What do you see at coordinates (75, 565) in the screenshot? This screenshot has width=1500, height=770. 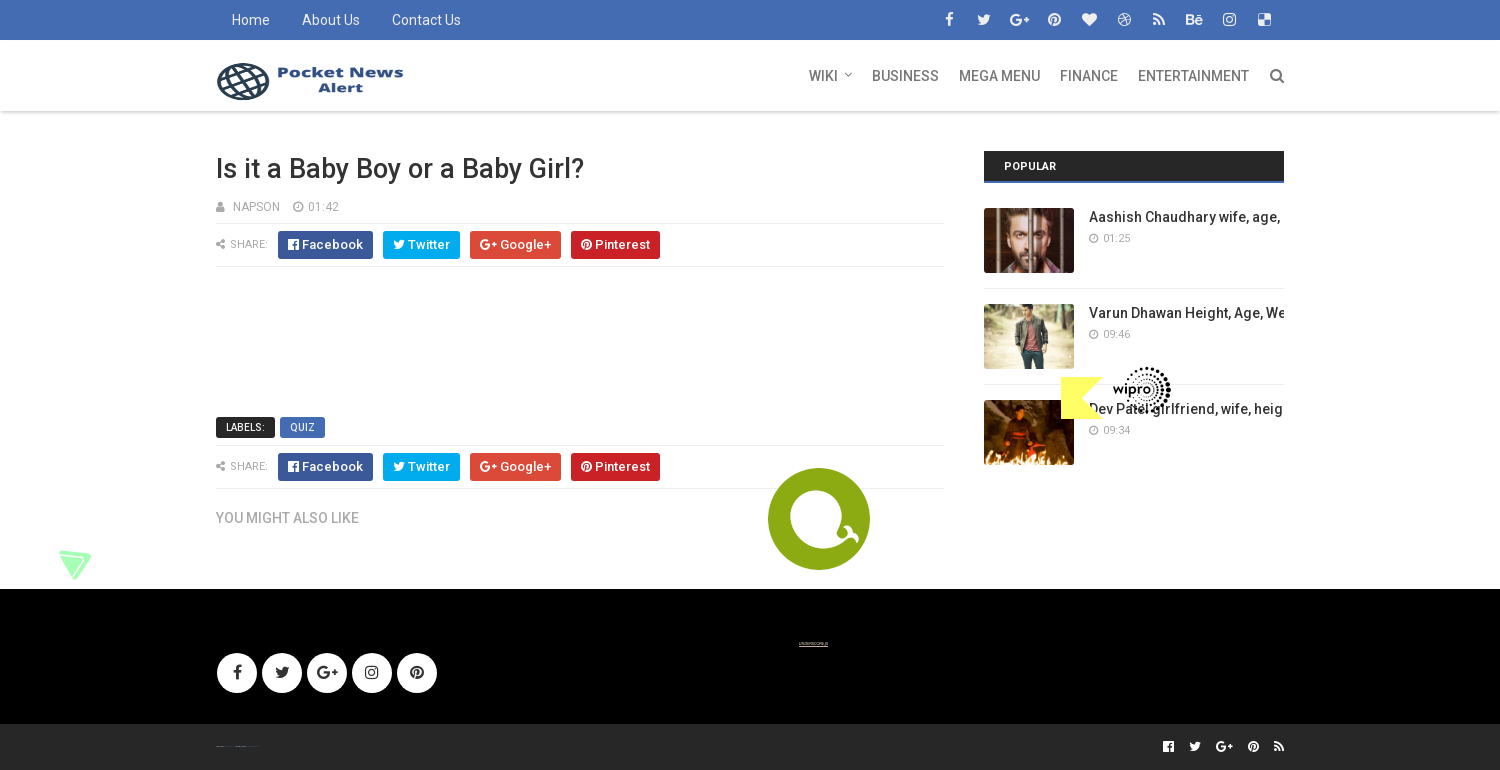 I see `open ProtonVPN app` at bounding box center [75, 565].